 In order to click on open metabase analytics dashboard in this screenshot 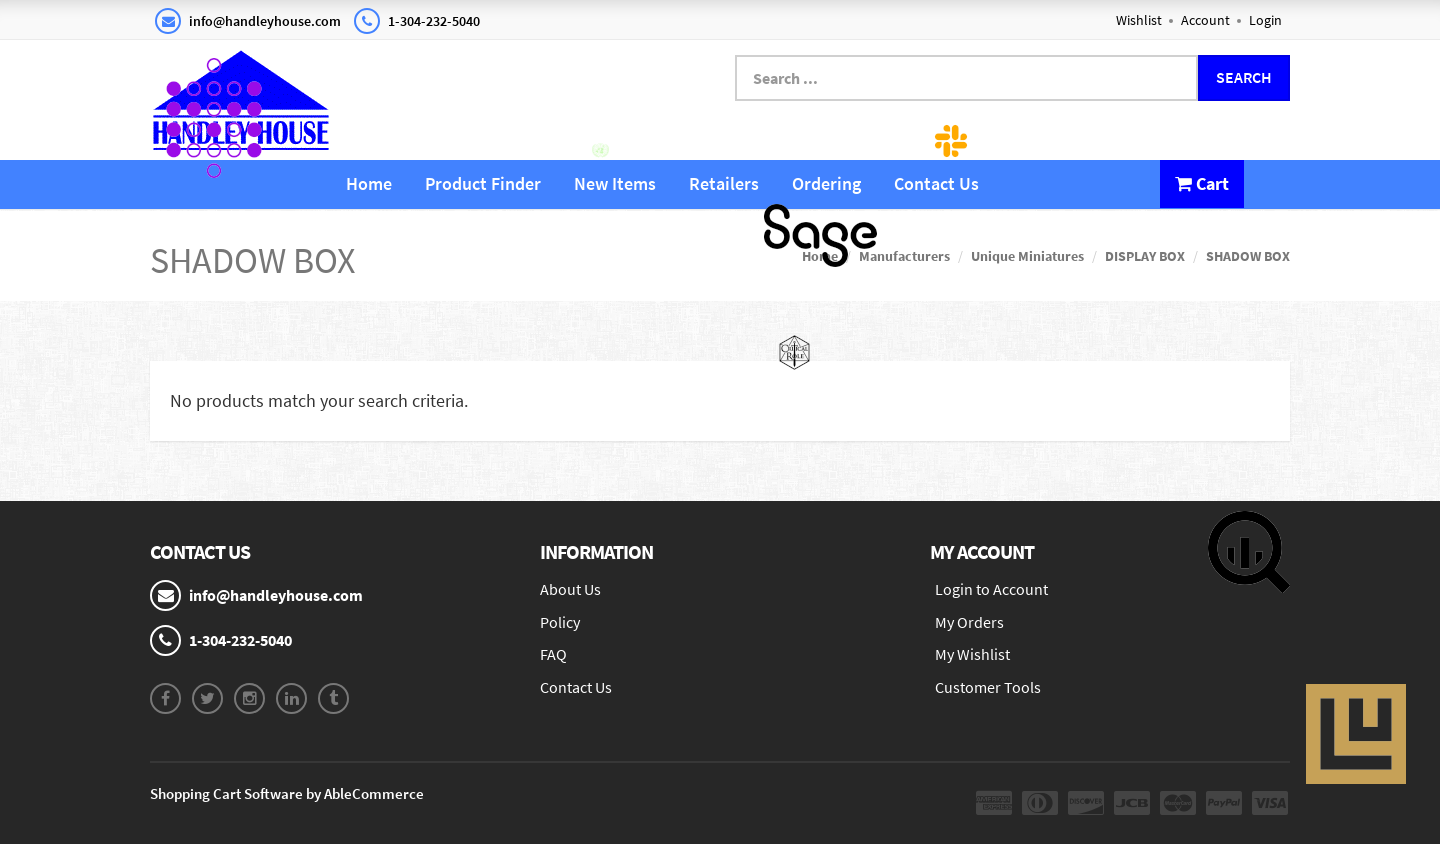, I will do `click(214, 118)`.